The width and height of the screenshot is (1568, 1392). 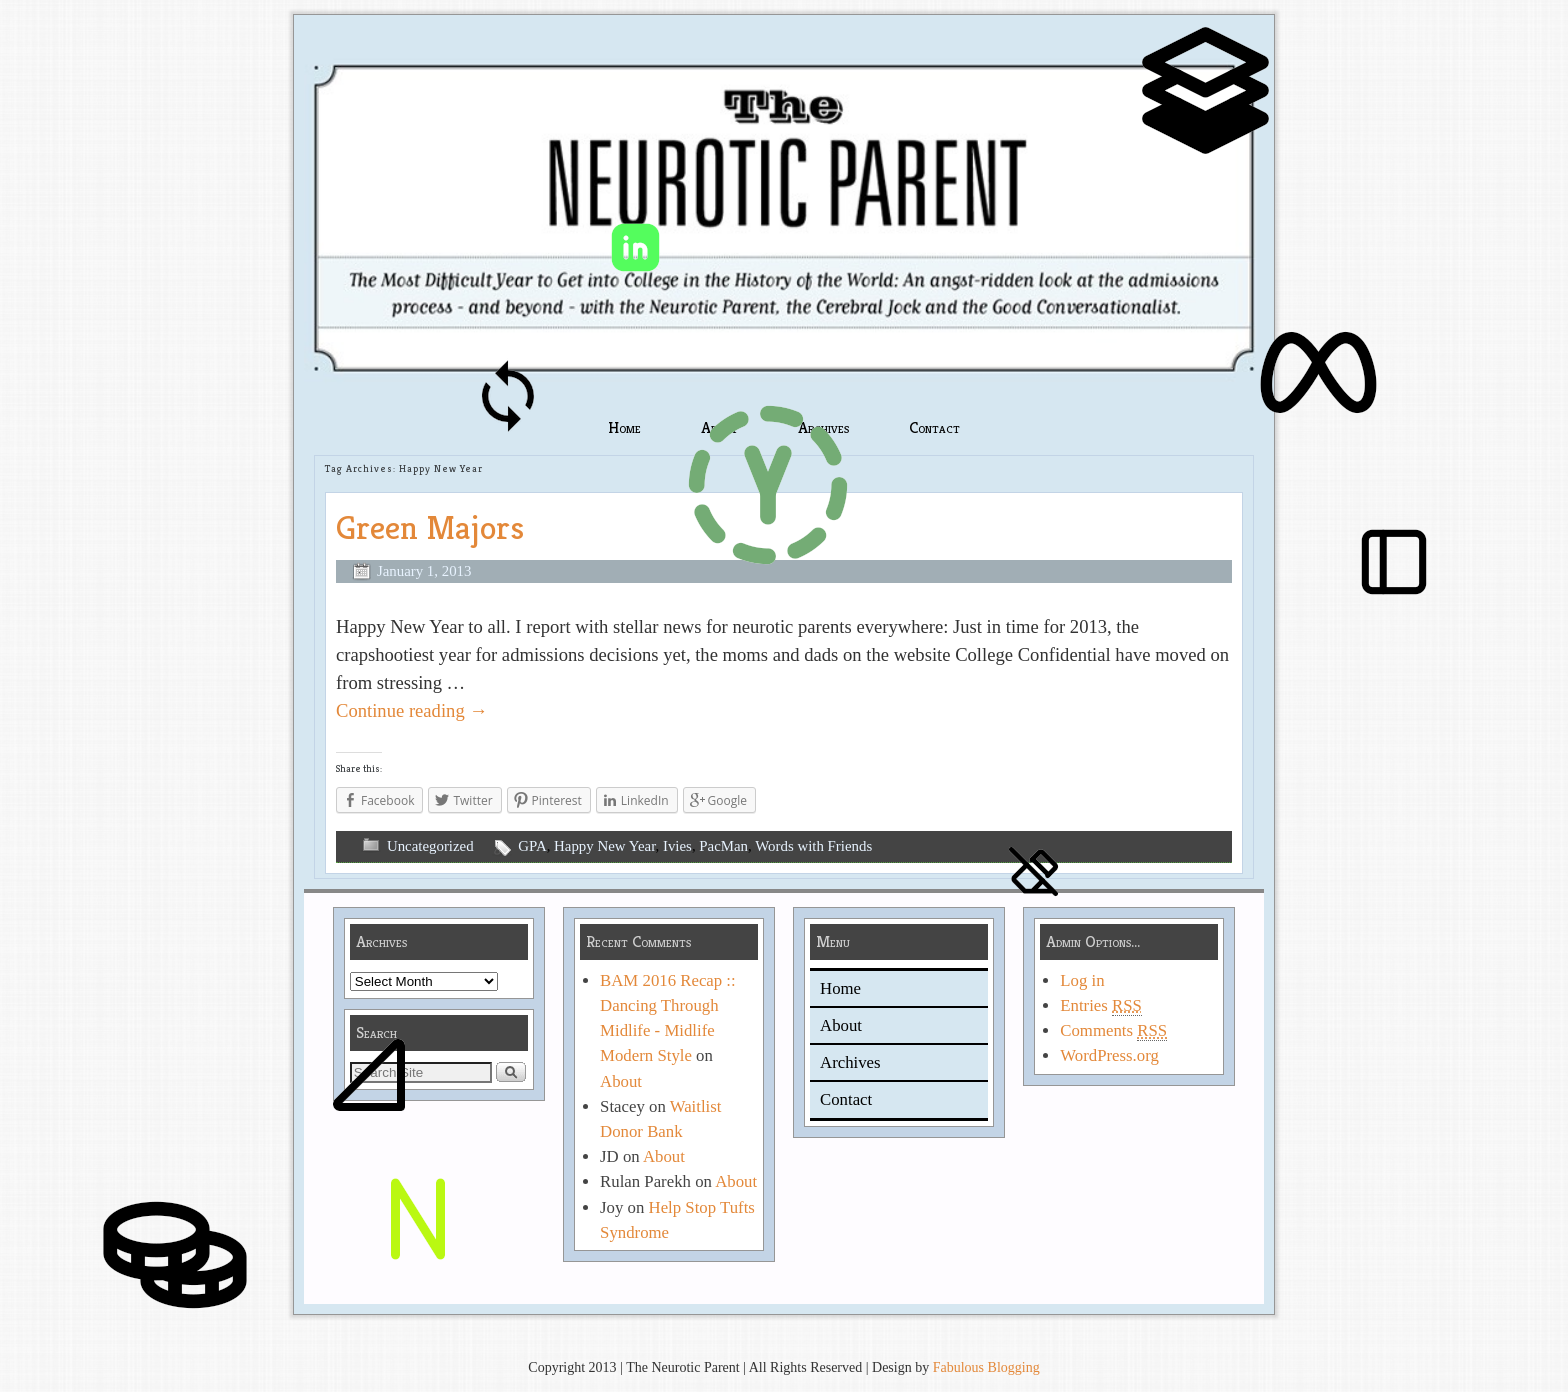 I want to click on indicates an item or option starting with the letter N, so click(x=418, y=1219).